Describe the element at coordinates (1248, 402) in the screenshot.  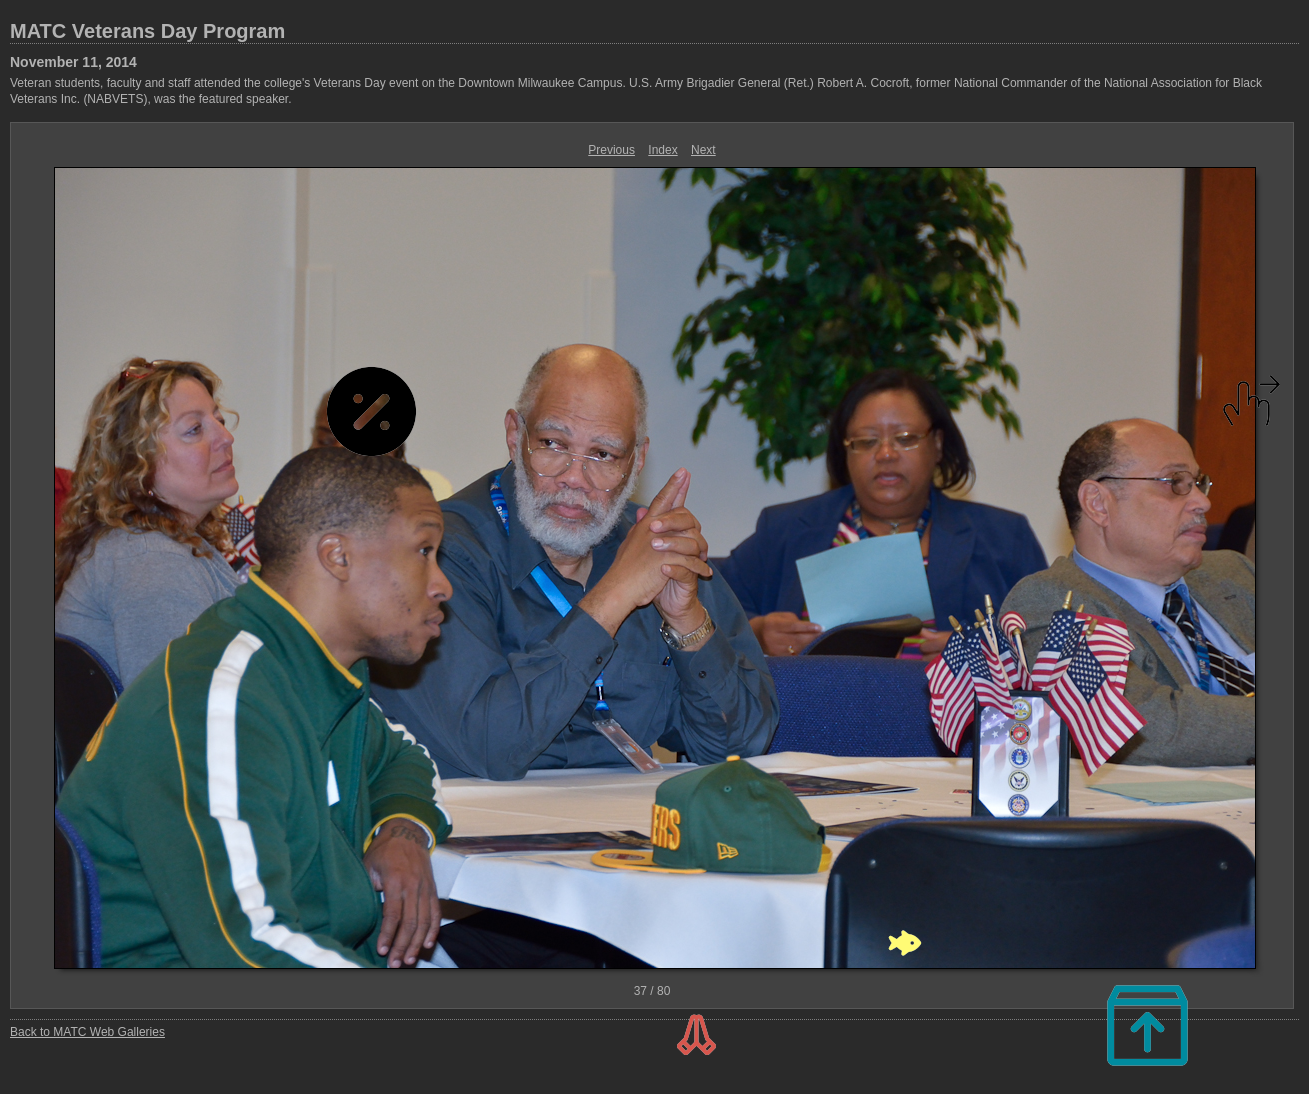
I see `swipe right to continue or proceed` at that location.